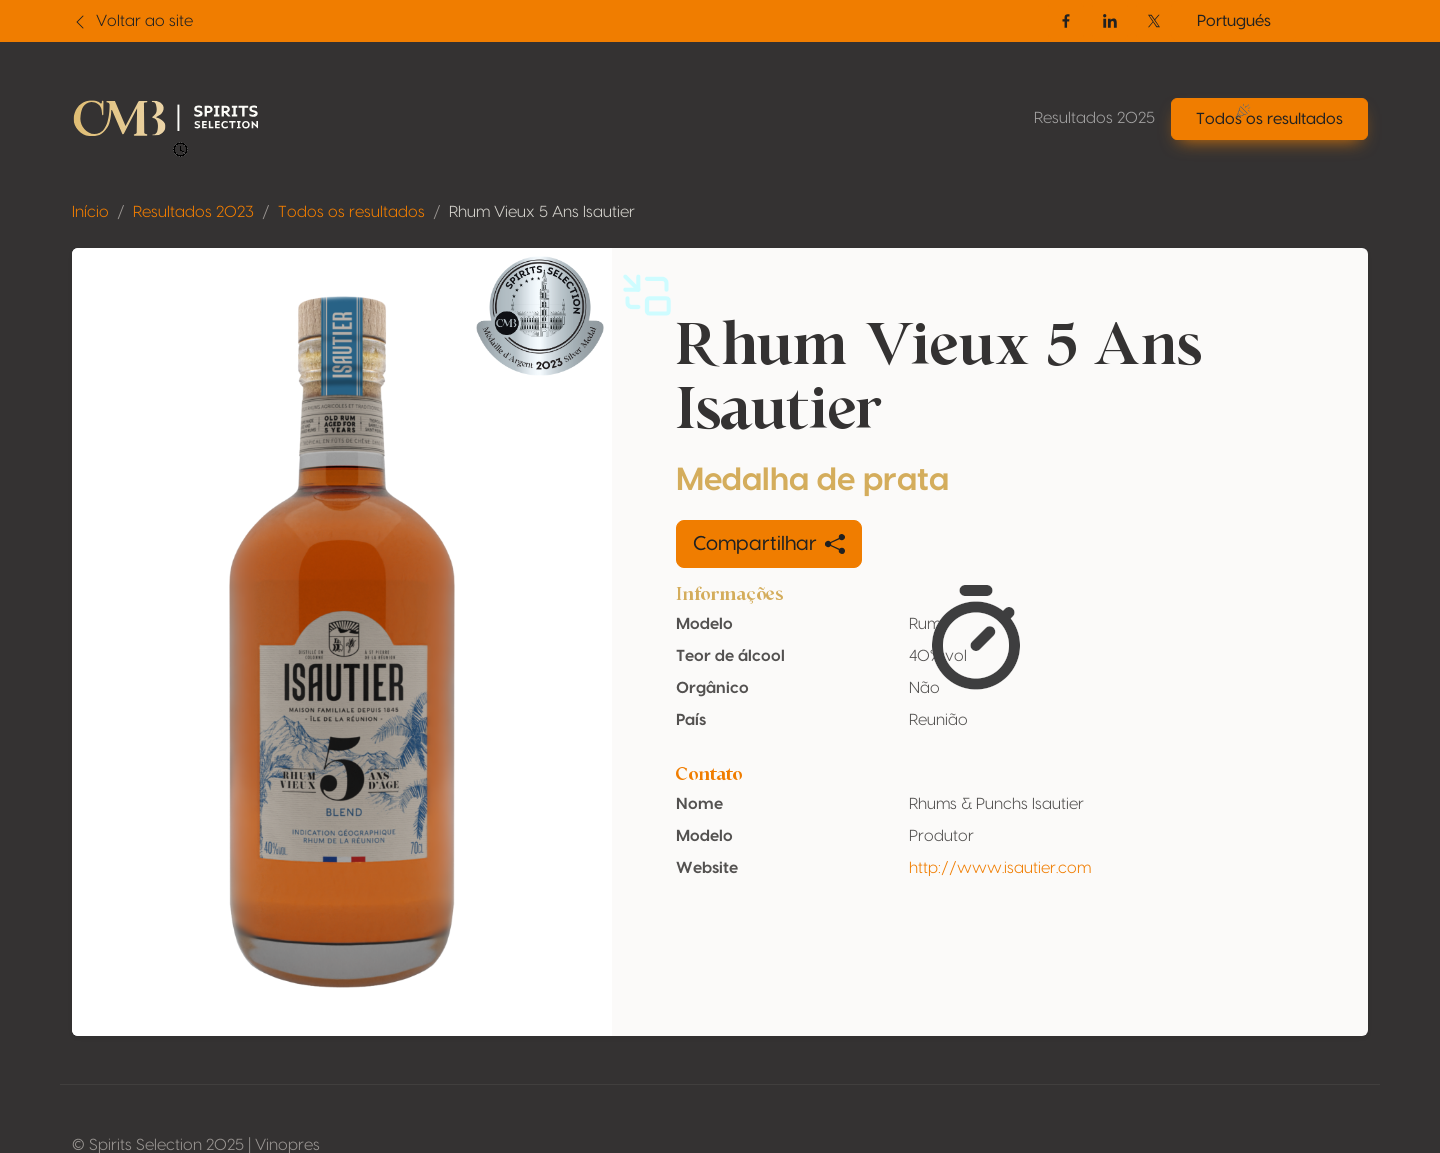 The image size is (1440, 1153). Describe the element at coordinates (1242, 111) in the screenshot. I see `celebration or success notification` at that location.